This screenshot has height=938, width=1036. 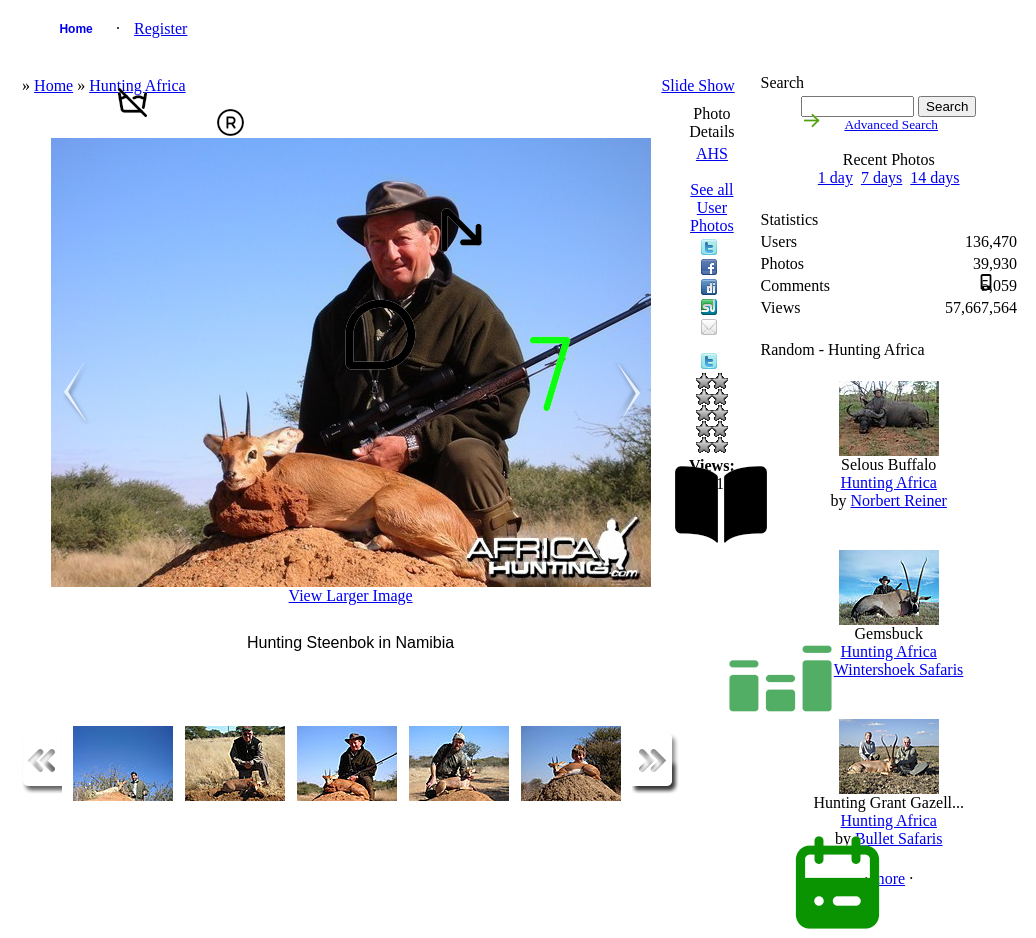 I want to click on do not wash or laundry not available, so click(x=132, y=102).